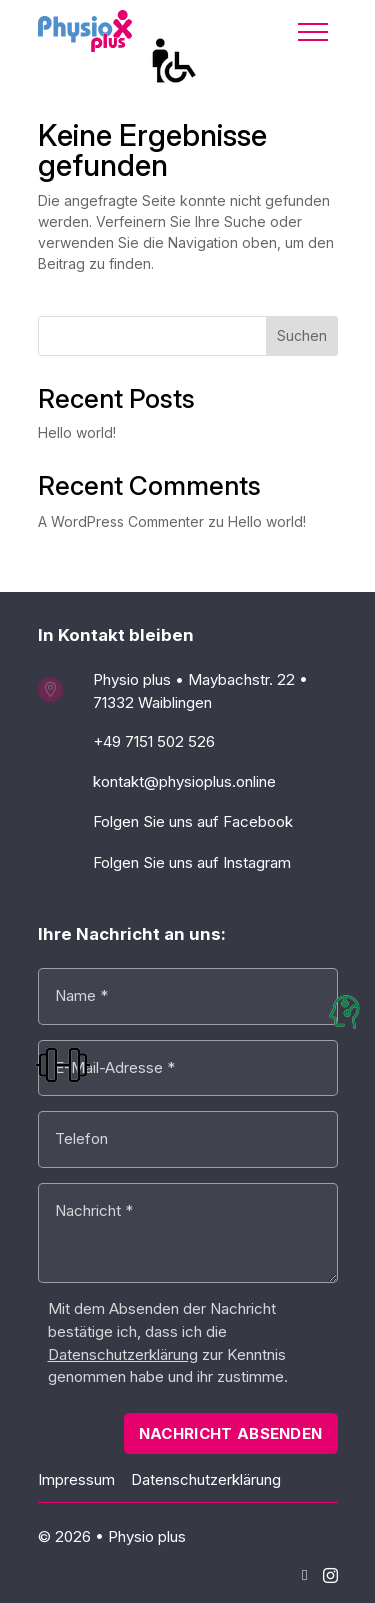  Describe the element at coordinates (63, 1065) in the screenshot. I see `access workout or fitness features` at that location.